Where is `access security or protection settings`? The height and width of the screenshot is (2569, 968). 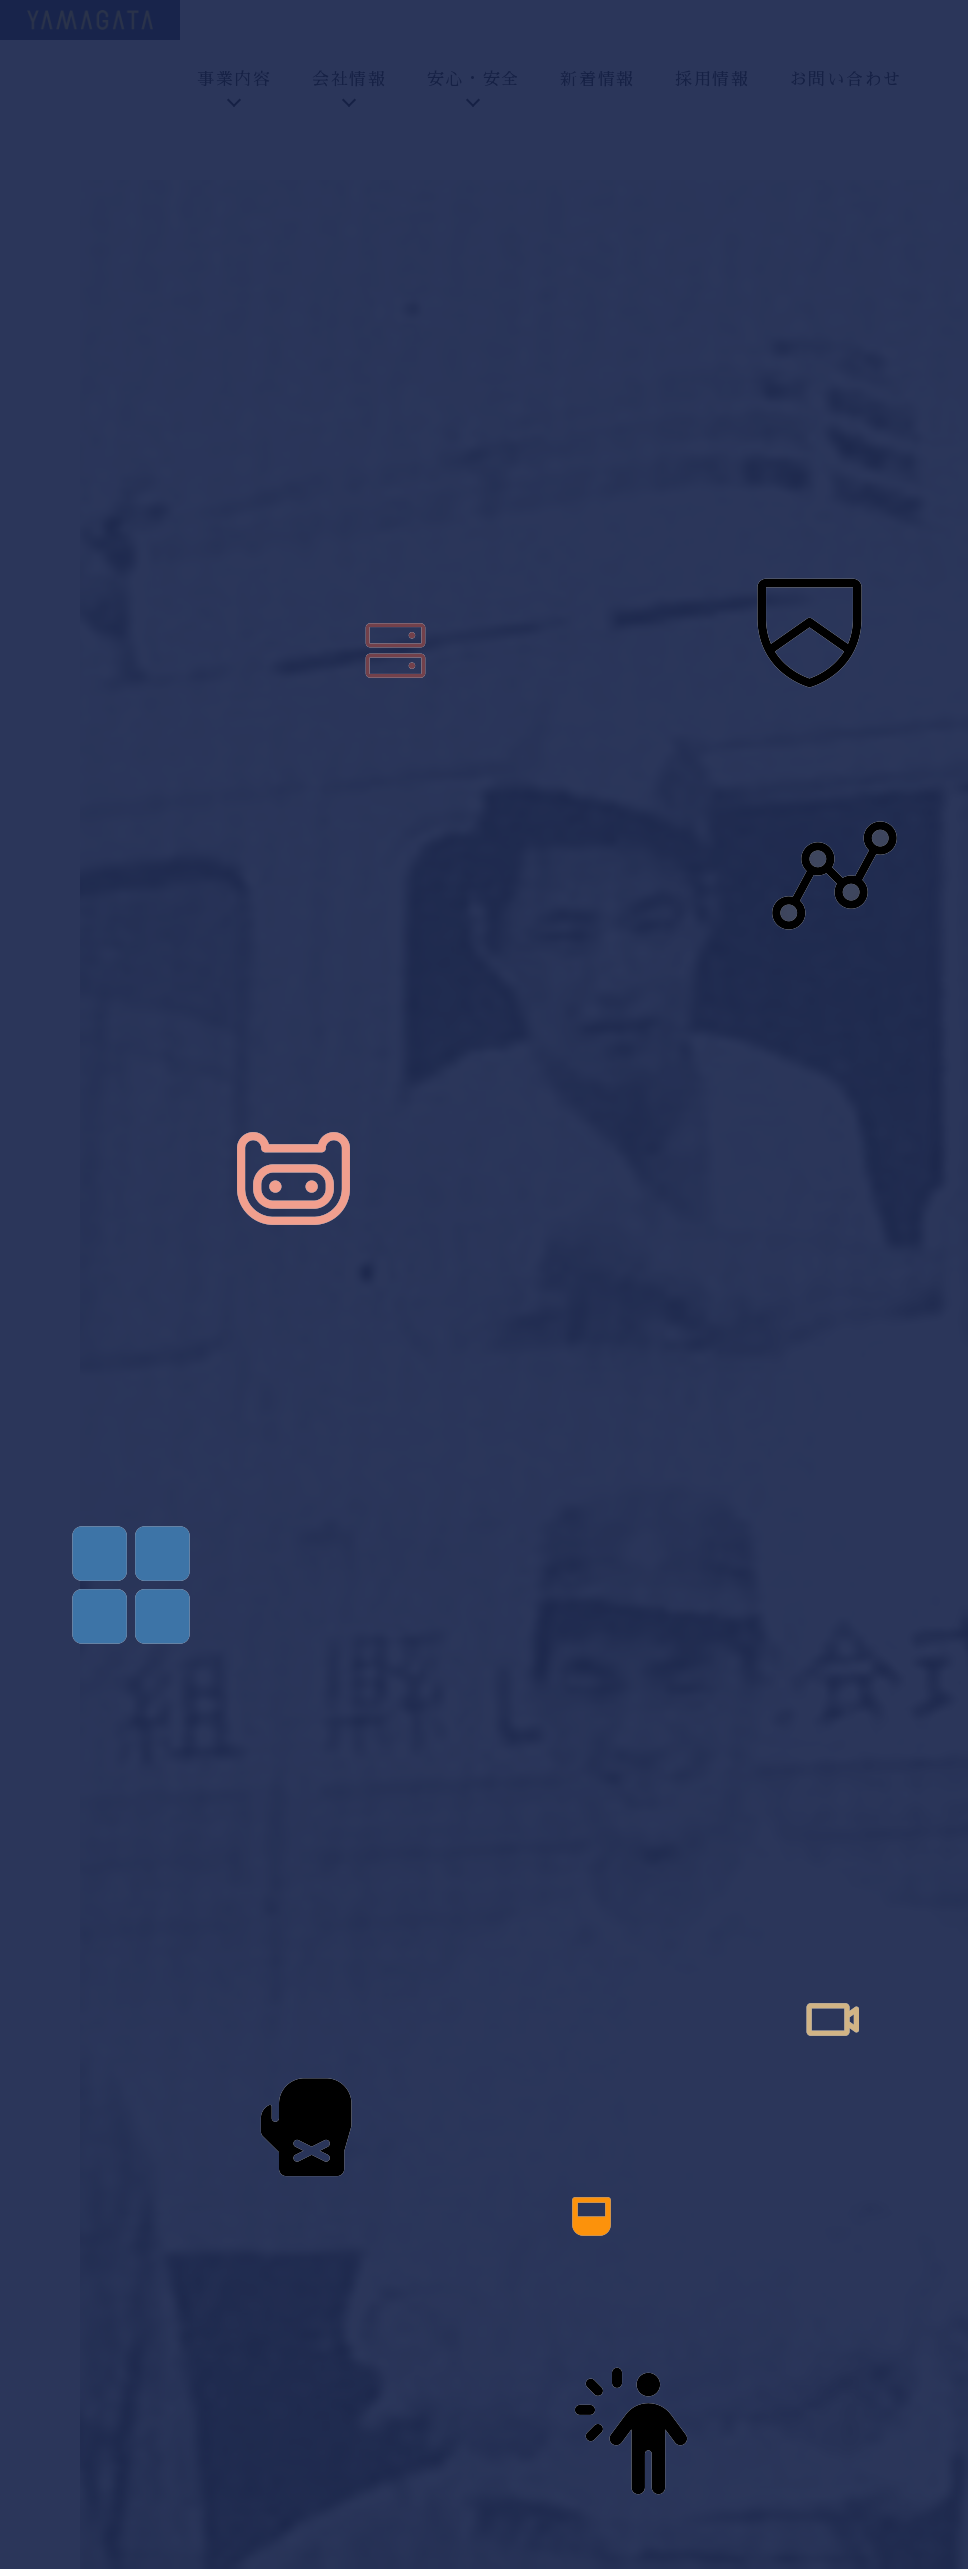 access security or protection settings is located at coordinates (809, 626).